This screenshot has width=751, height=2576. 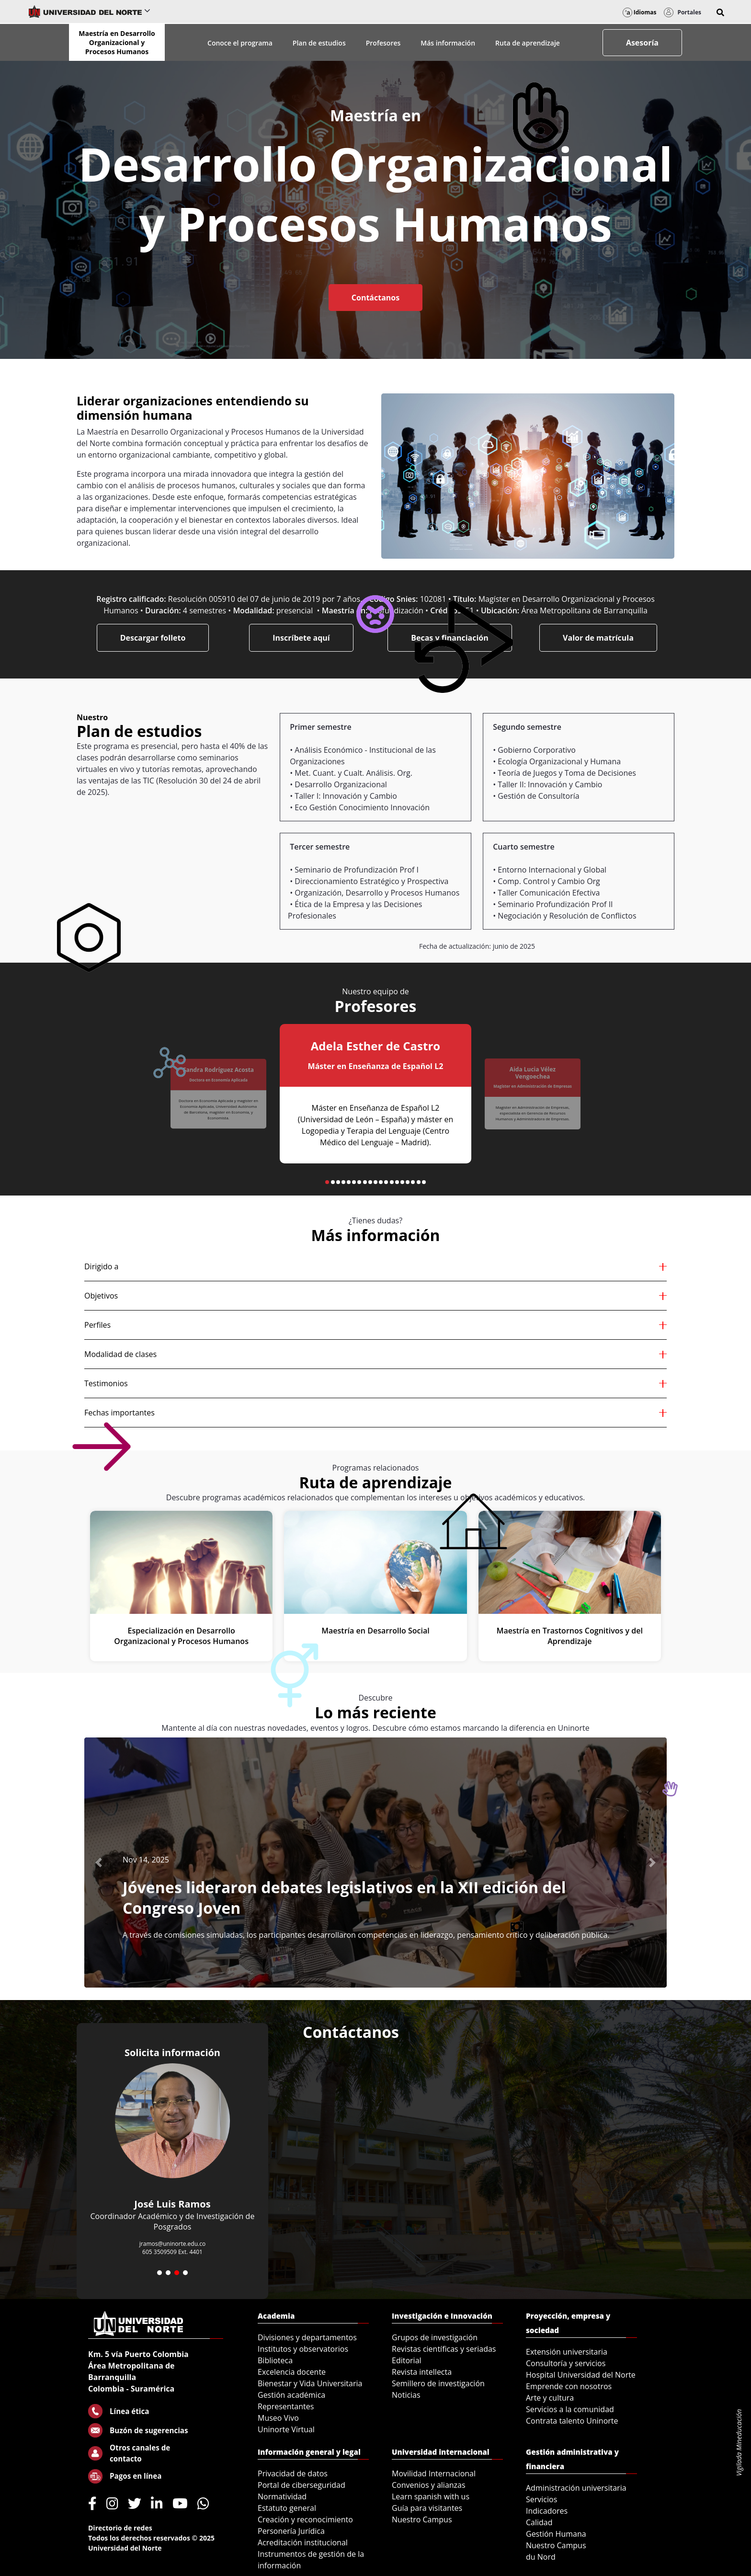 What do you see at coordinates (89, 937) in the screenshot?
I see `access settings or configuration options` at bounding box center [89, 937].